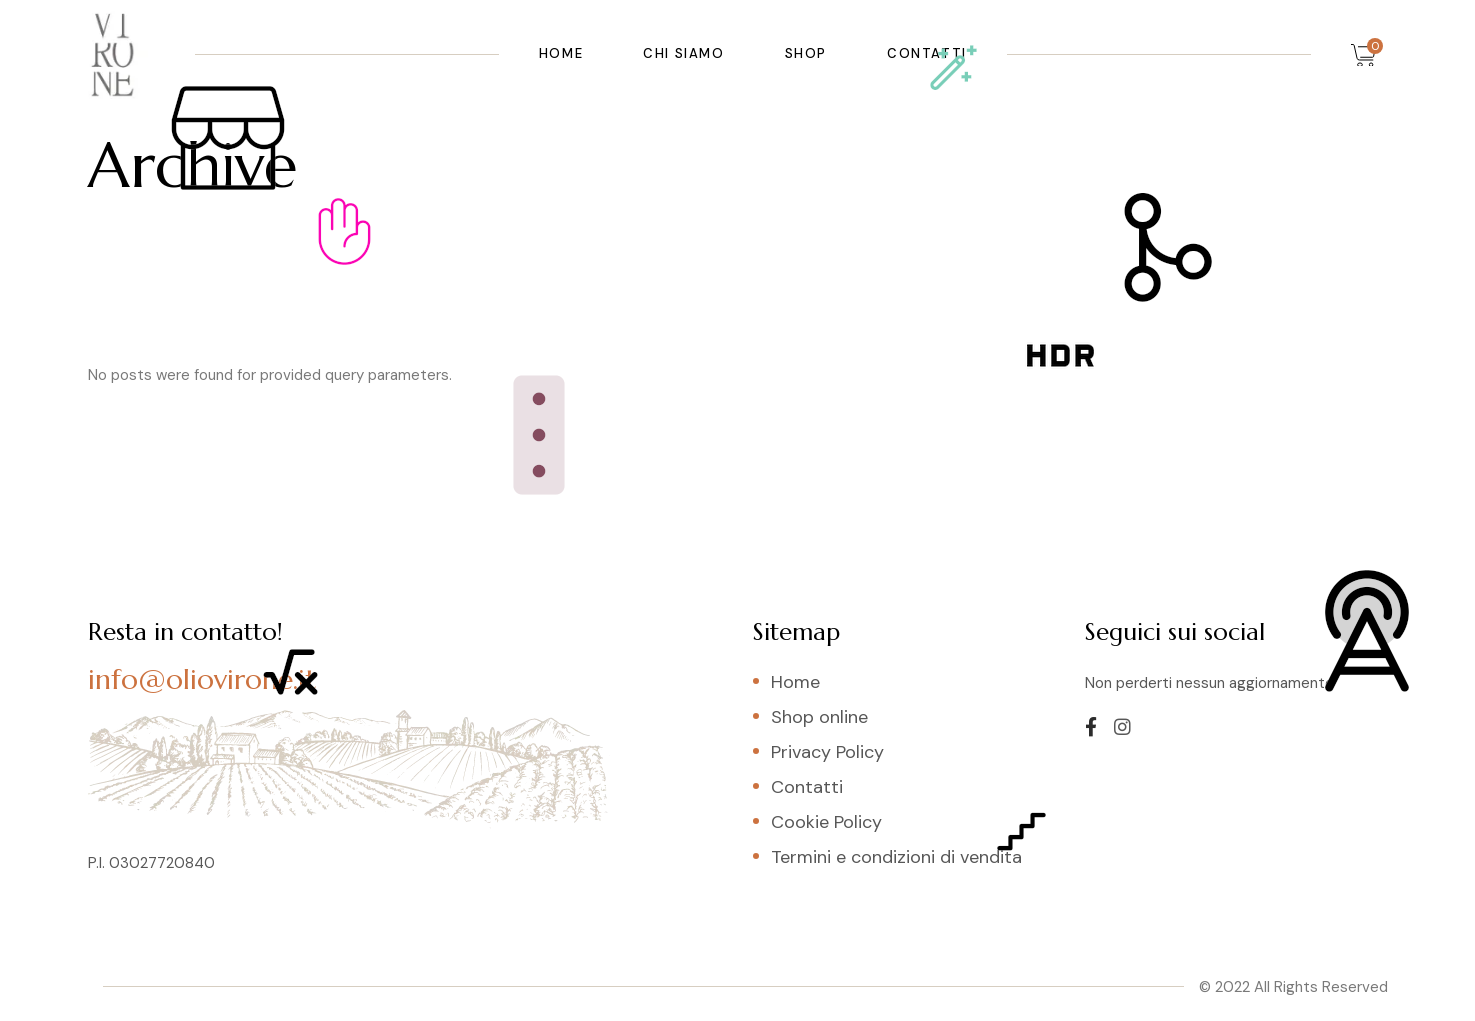  I want to click on open more options menu, so click(539, 435).